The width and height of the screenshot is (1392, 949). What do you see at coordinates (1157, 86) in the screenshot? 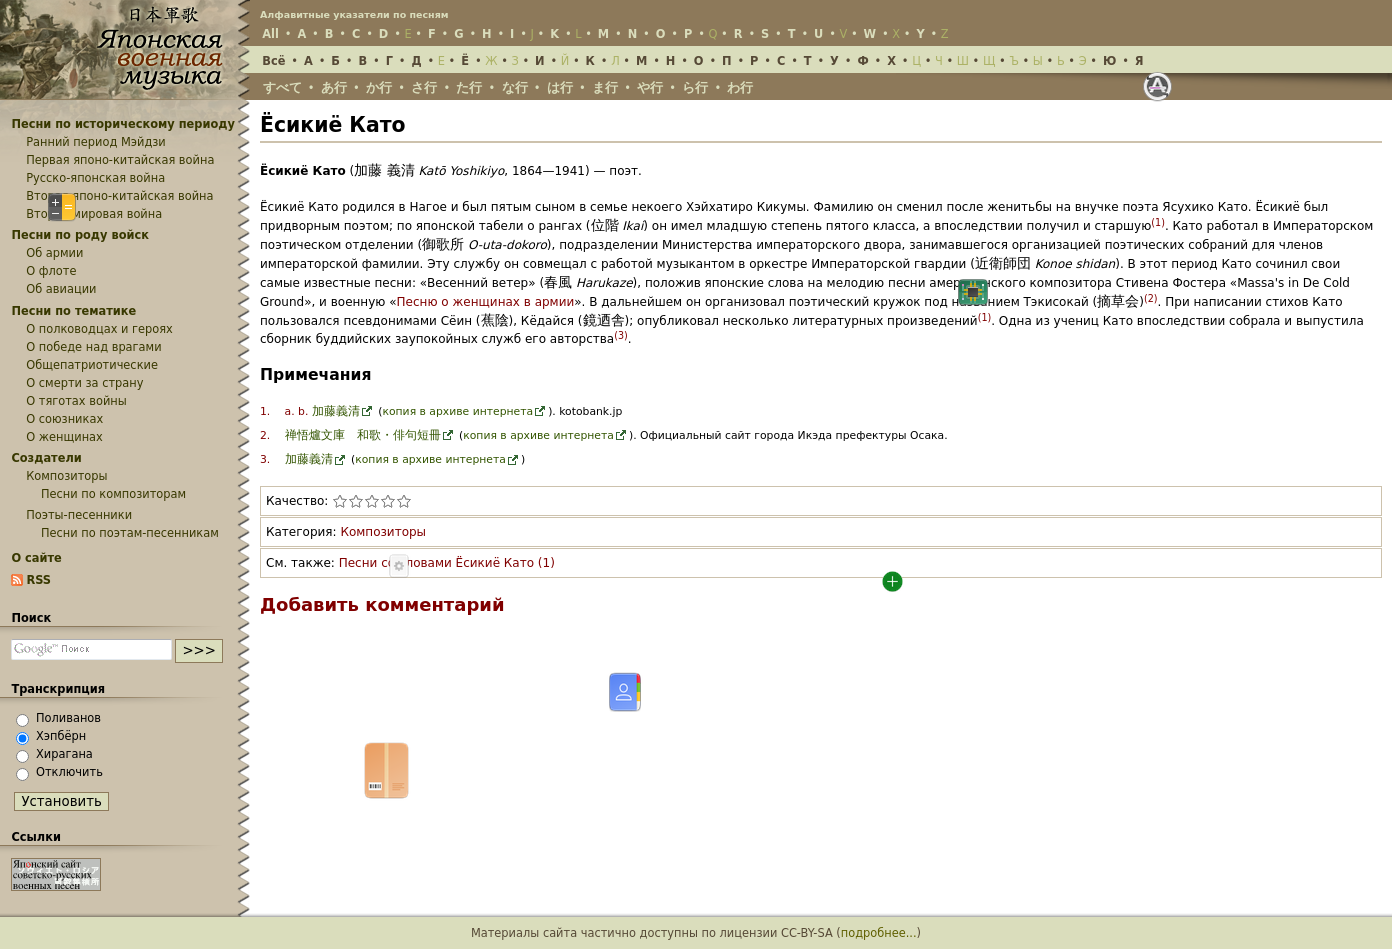
I see `check for available software updates` at bounding box center [1157, 86].